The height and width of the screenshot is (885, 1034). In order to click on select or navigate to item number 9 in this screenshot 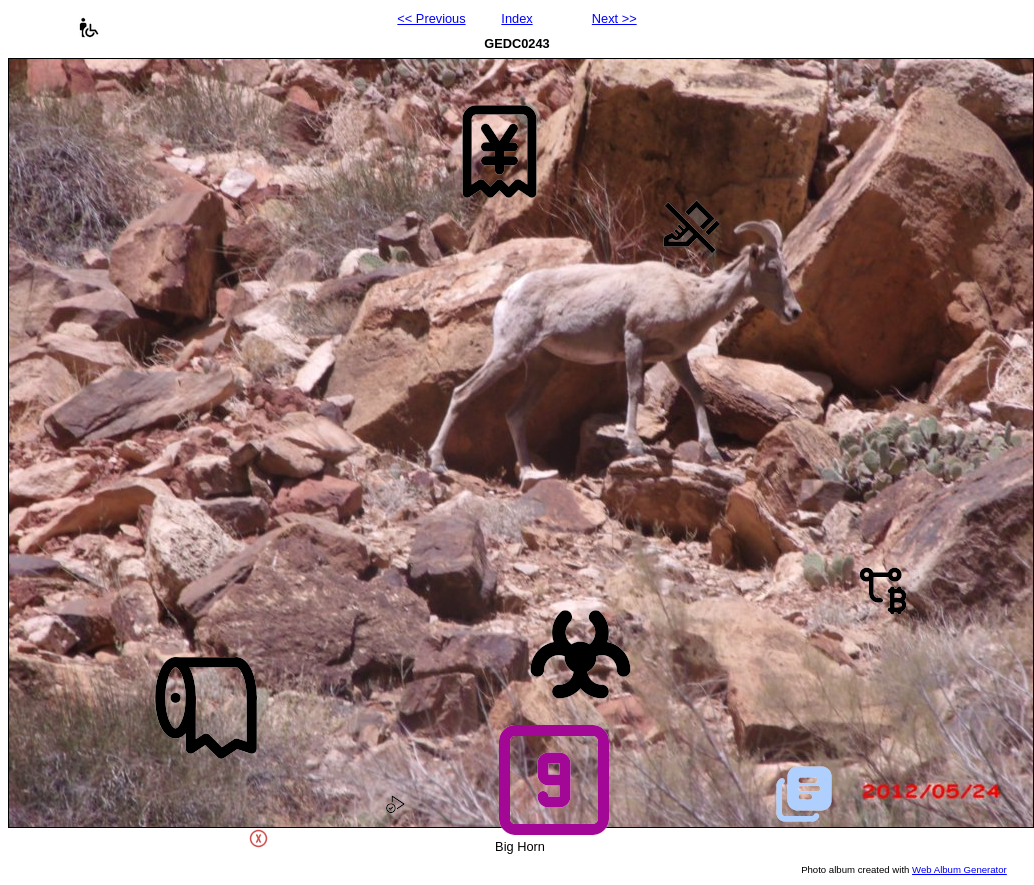, I will do `click(554, 780)`.